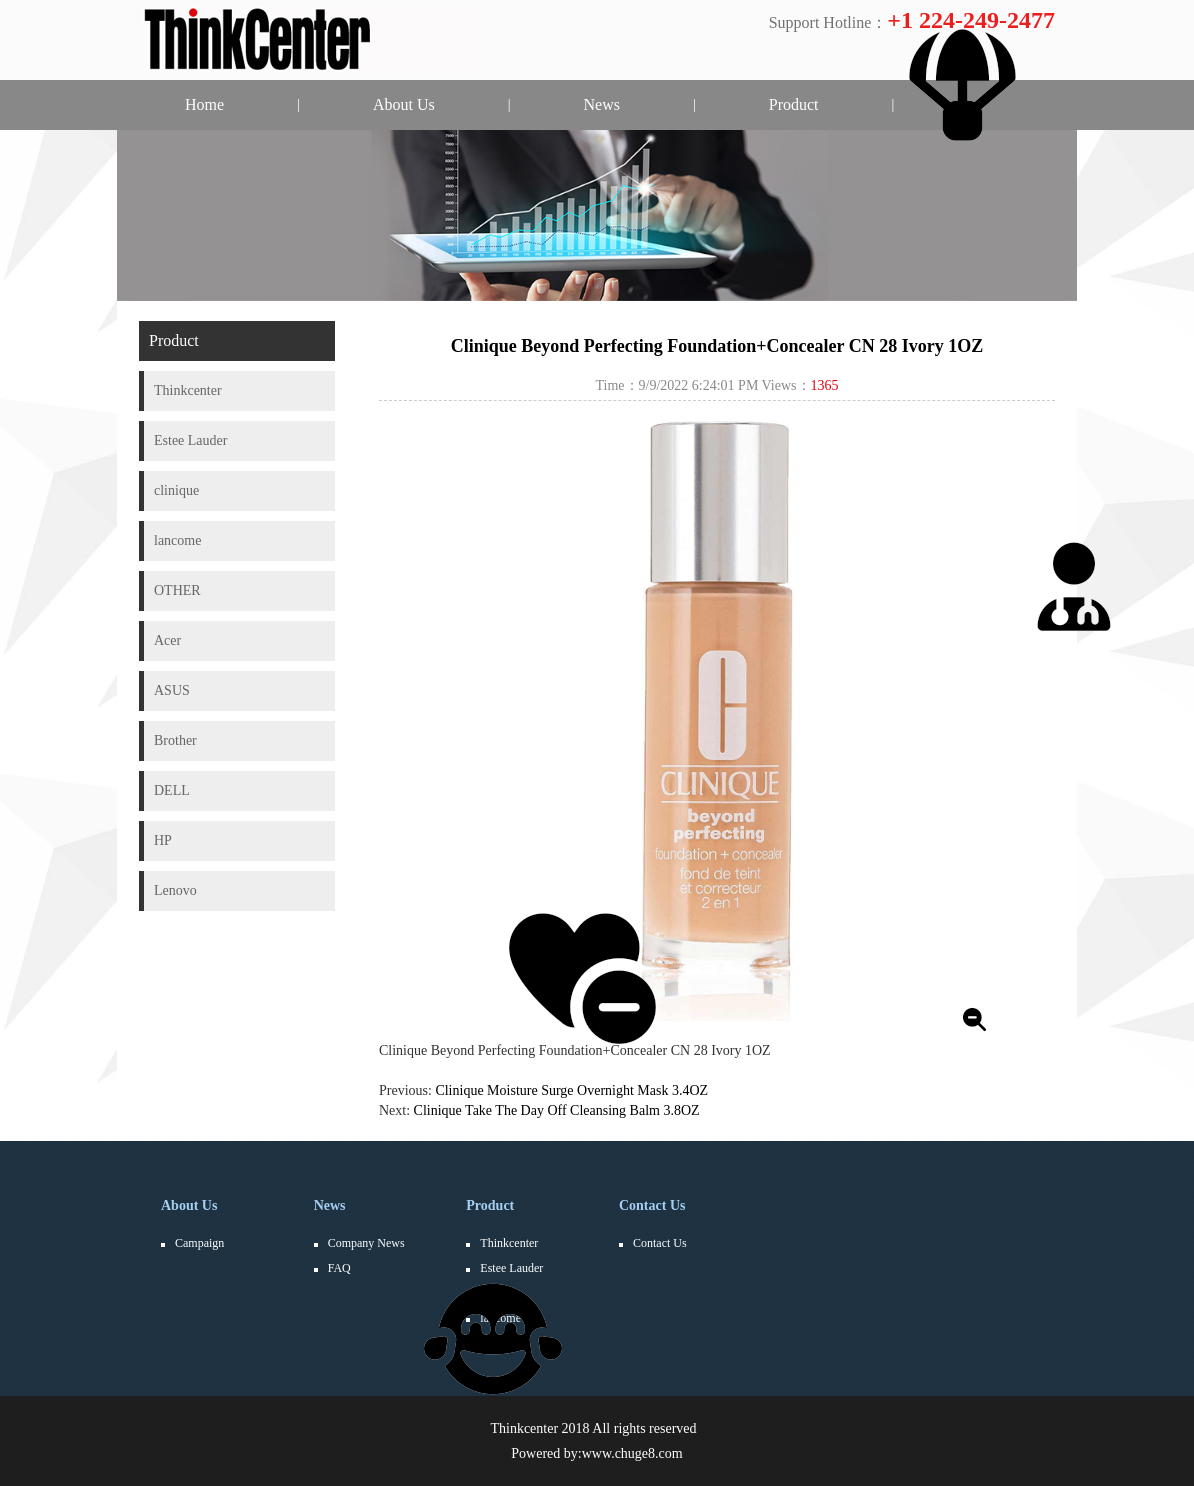 The width and height of the screenshot is (1194, 1486). What do you see at coordinates (974, 1019) in the screenshot?
I see `zoom out` at bounding box center [974, 1019].